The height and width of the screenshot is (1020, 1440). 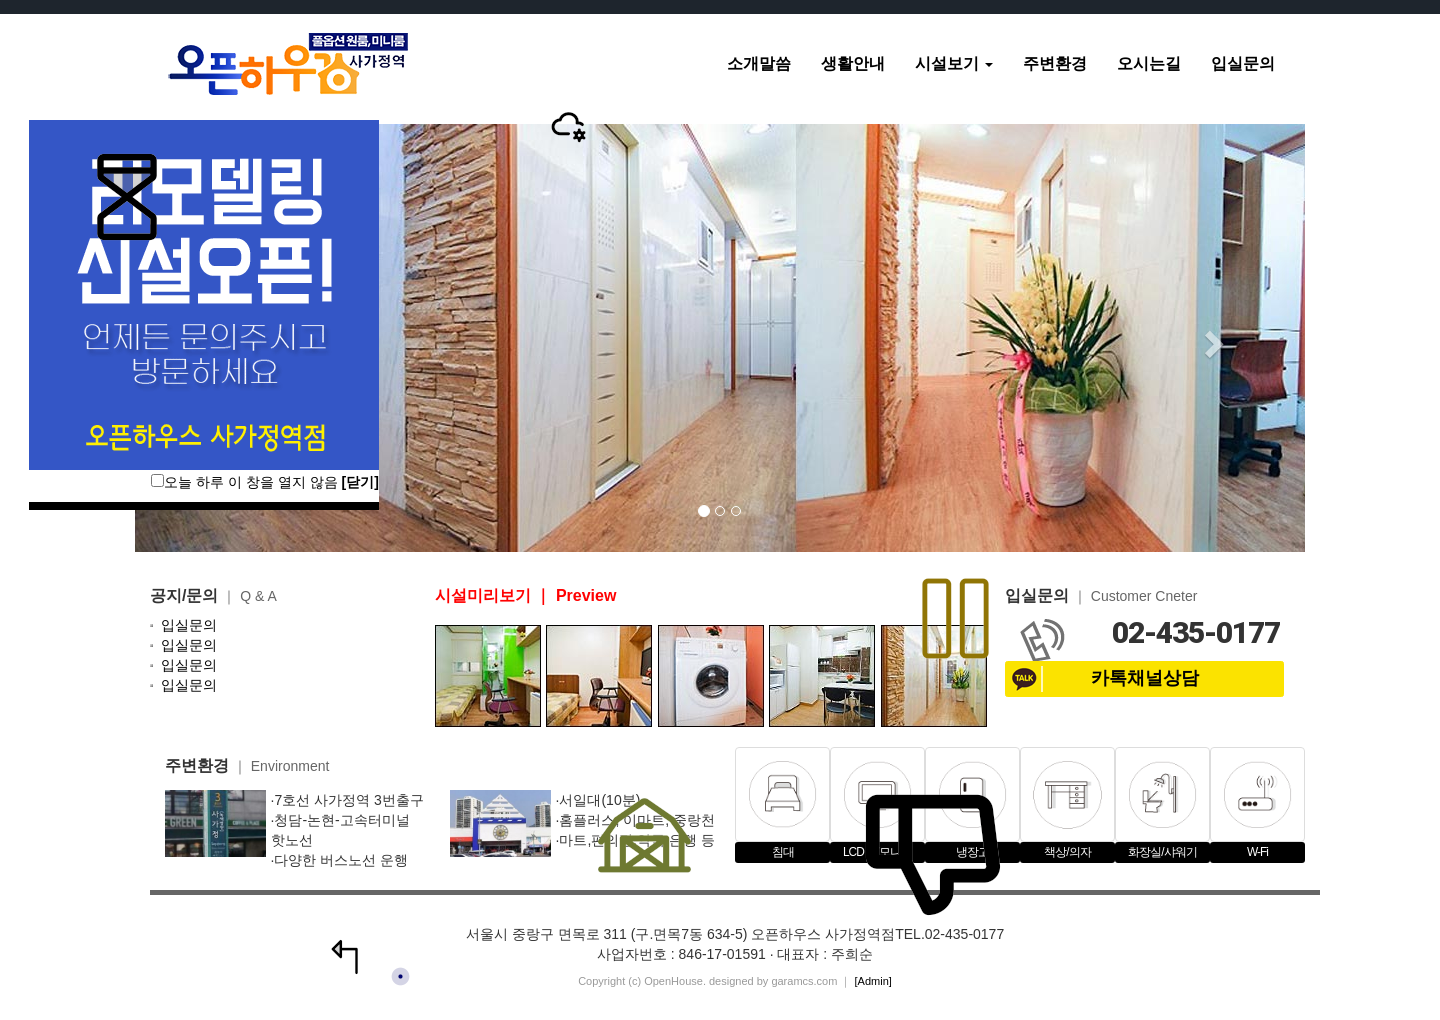 What do you see at coordinates (933, 848) in the screenshot?
I see `dislike or downvote content` at bounding box center [933, 848].